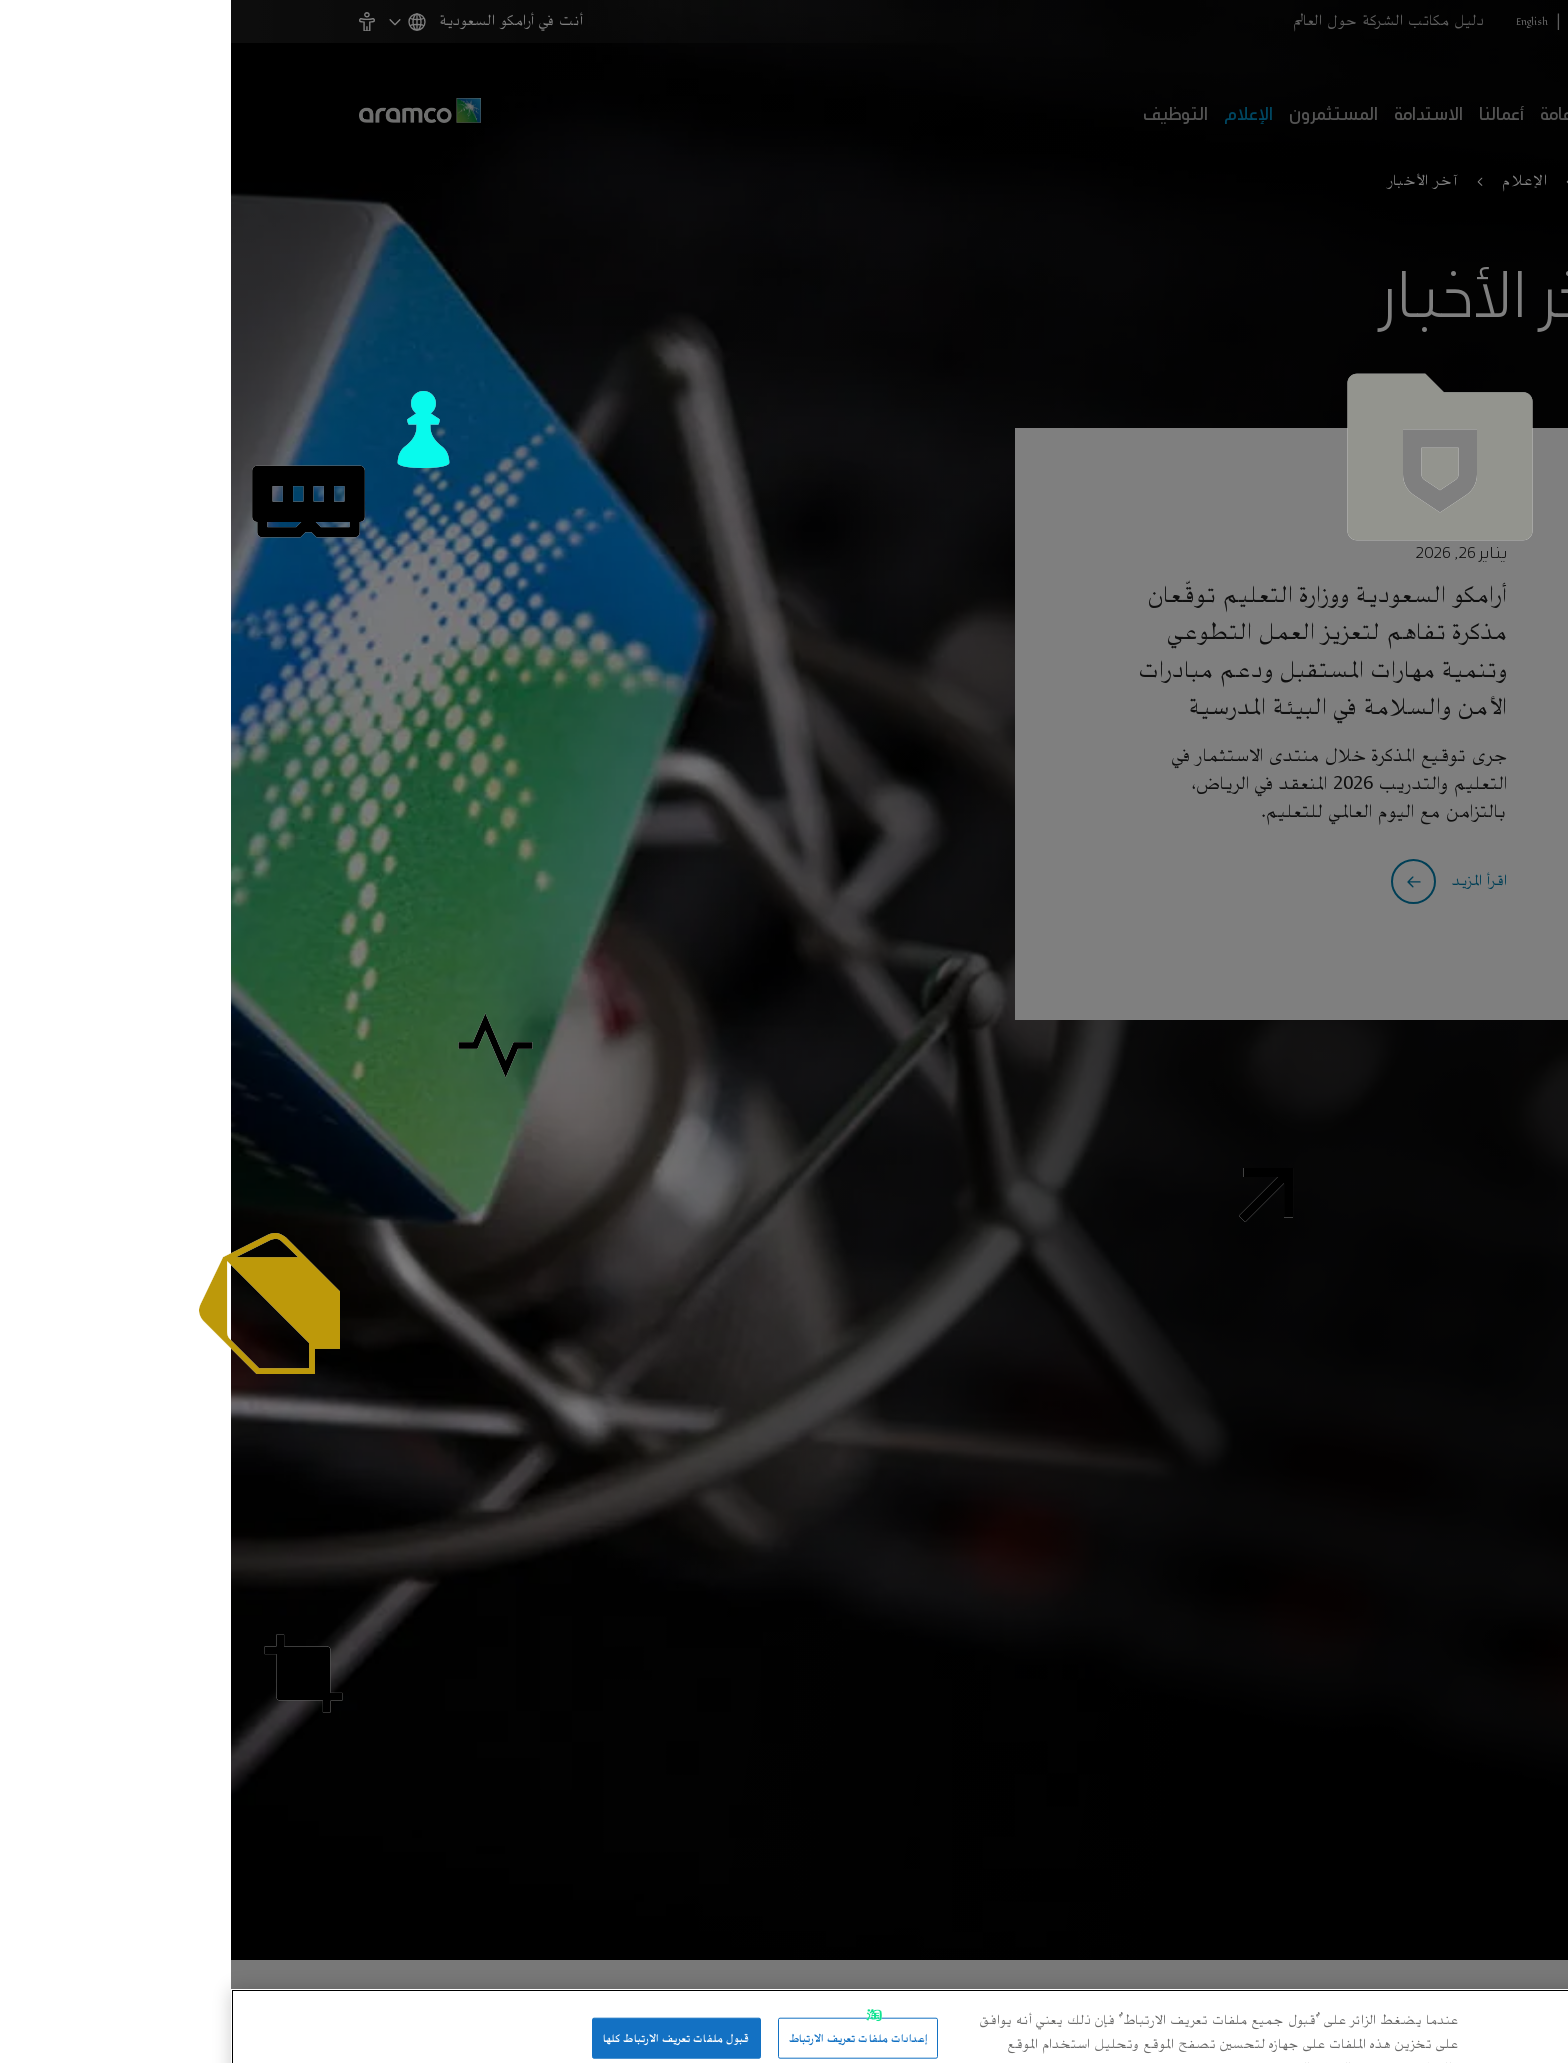 The height and width of the screenshot is (2063, 1568). Describe the element at coordinates (874, 2015) in the screenshot. I see `open the Taobao app` at that location.